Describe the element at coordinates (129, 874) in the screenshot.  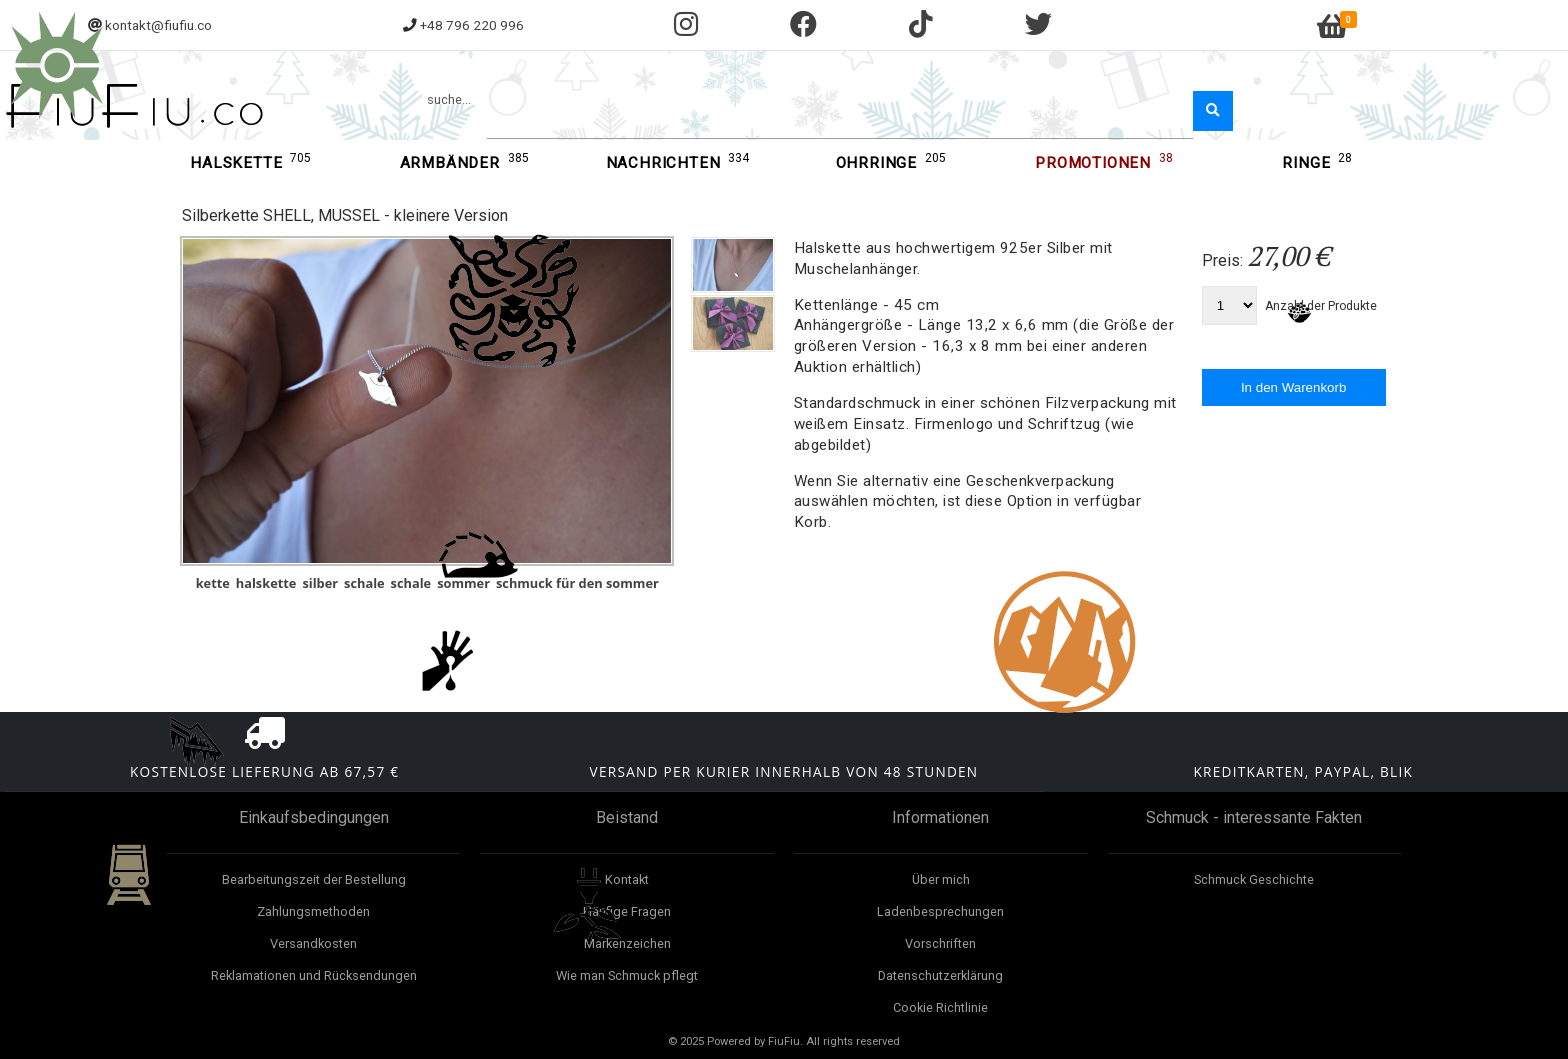
I see `access subway or metro transit information` at that location.